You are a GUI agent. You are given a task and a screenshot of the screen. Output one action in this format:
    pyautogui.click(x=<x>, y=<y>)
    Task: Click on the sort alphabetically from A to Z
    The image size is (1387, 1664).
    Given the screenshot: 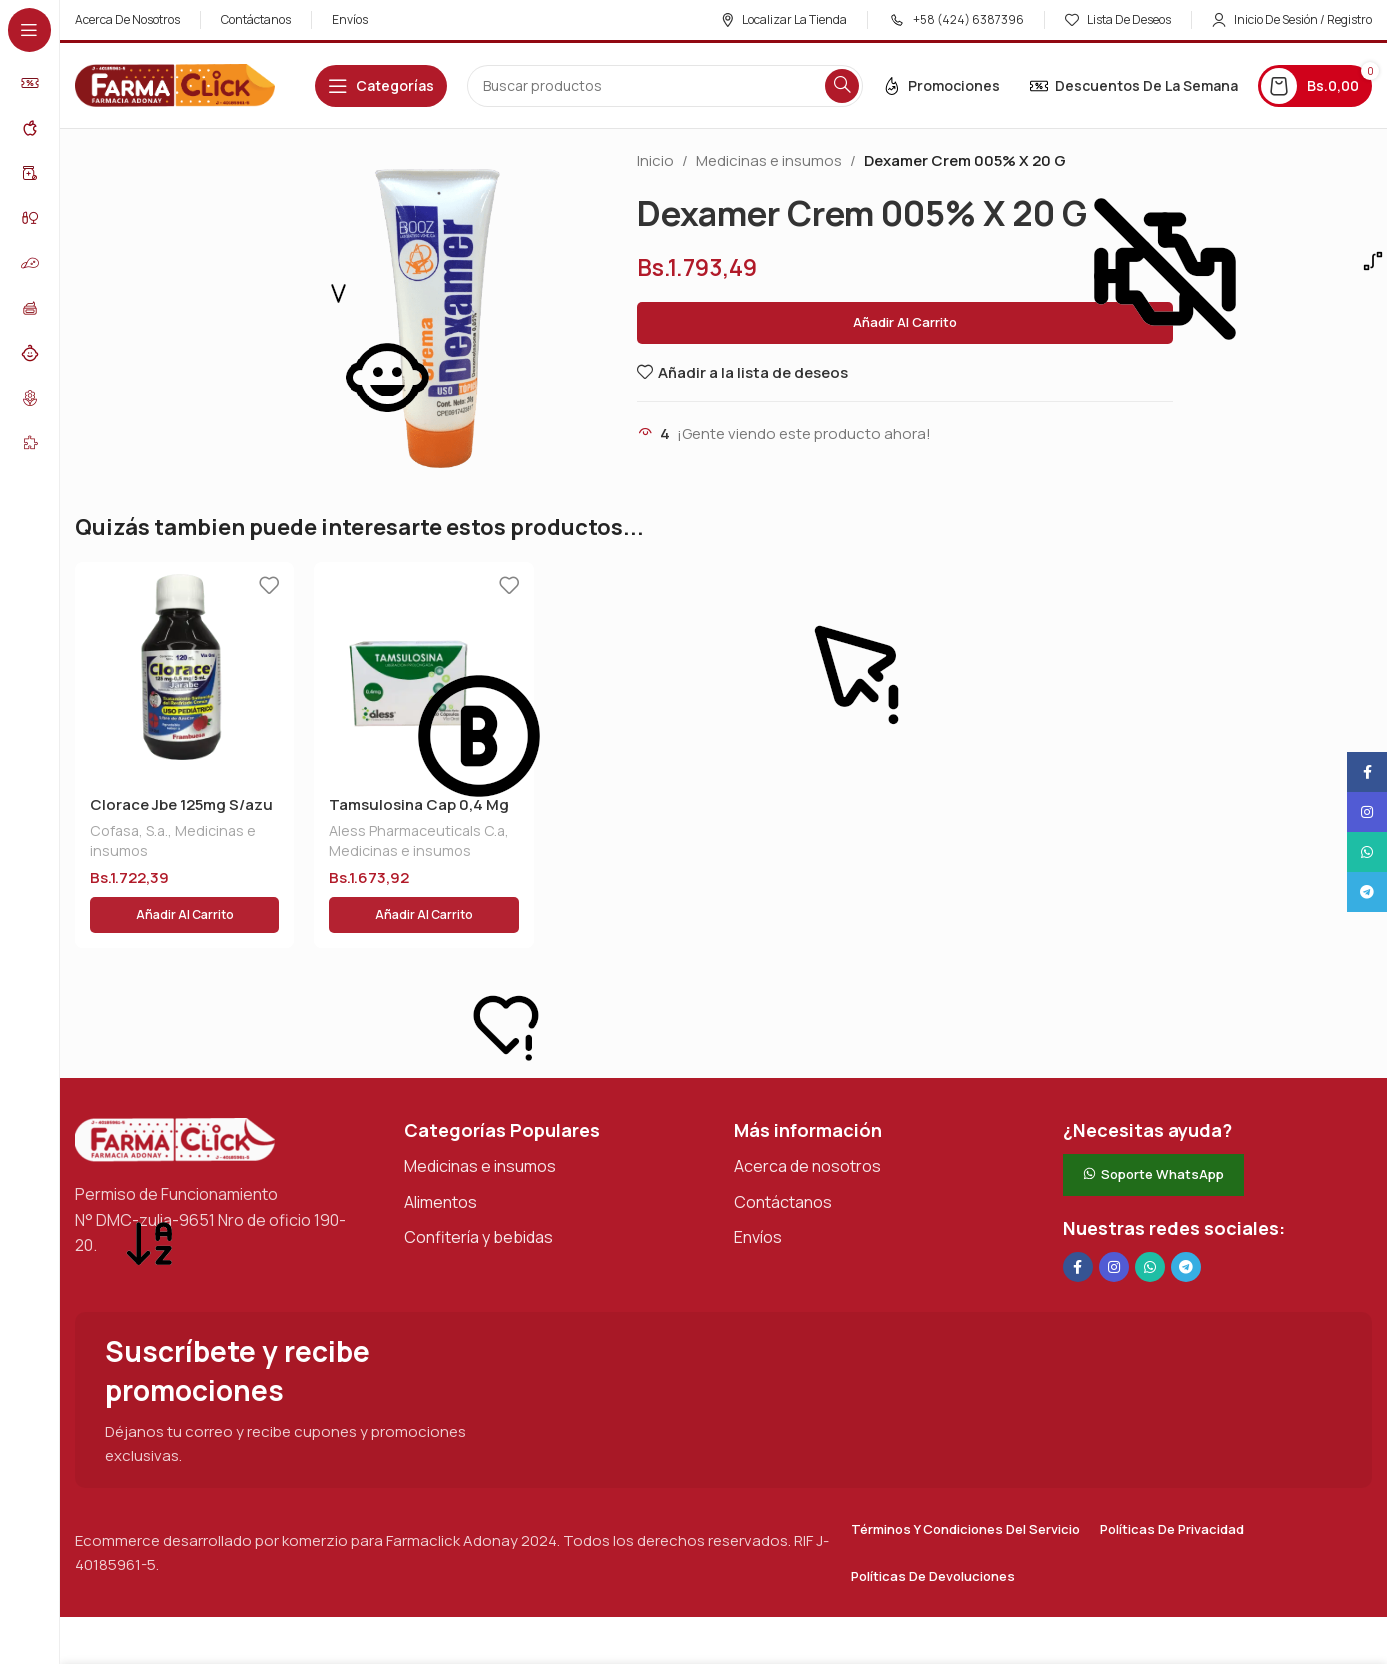 What is the action you would take?
    pyautogui.click(x=150, y=1243)
    